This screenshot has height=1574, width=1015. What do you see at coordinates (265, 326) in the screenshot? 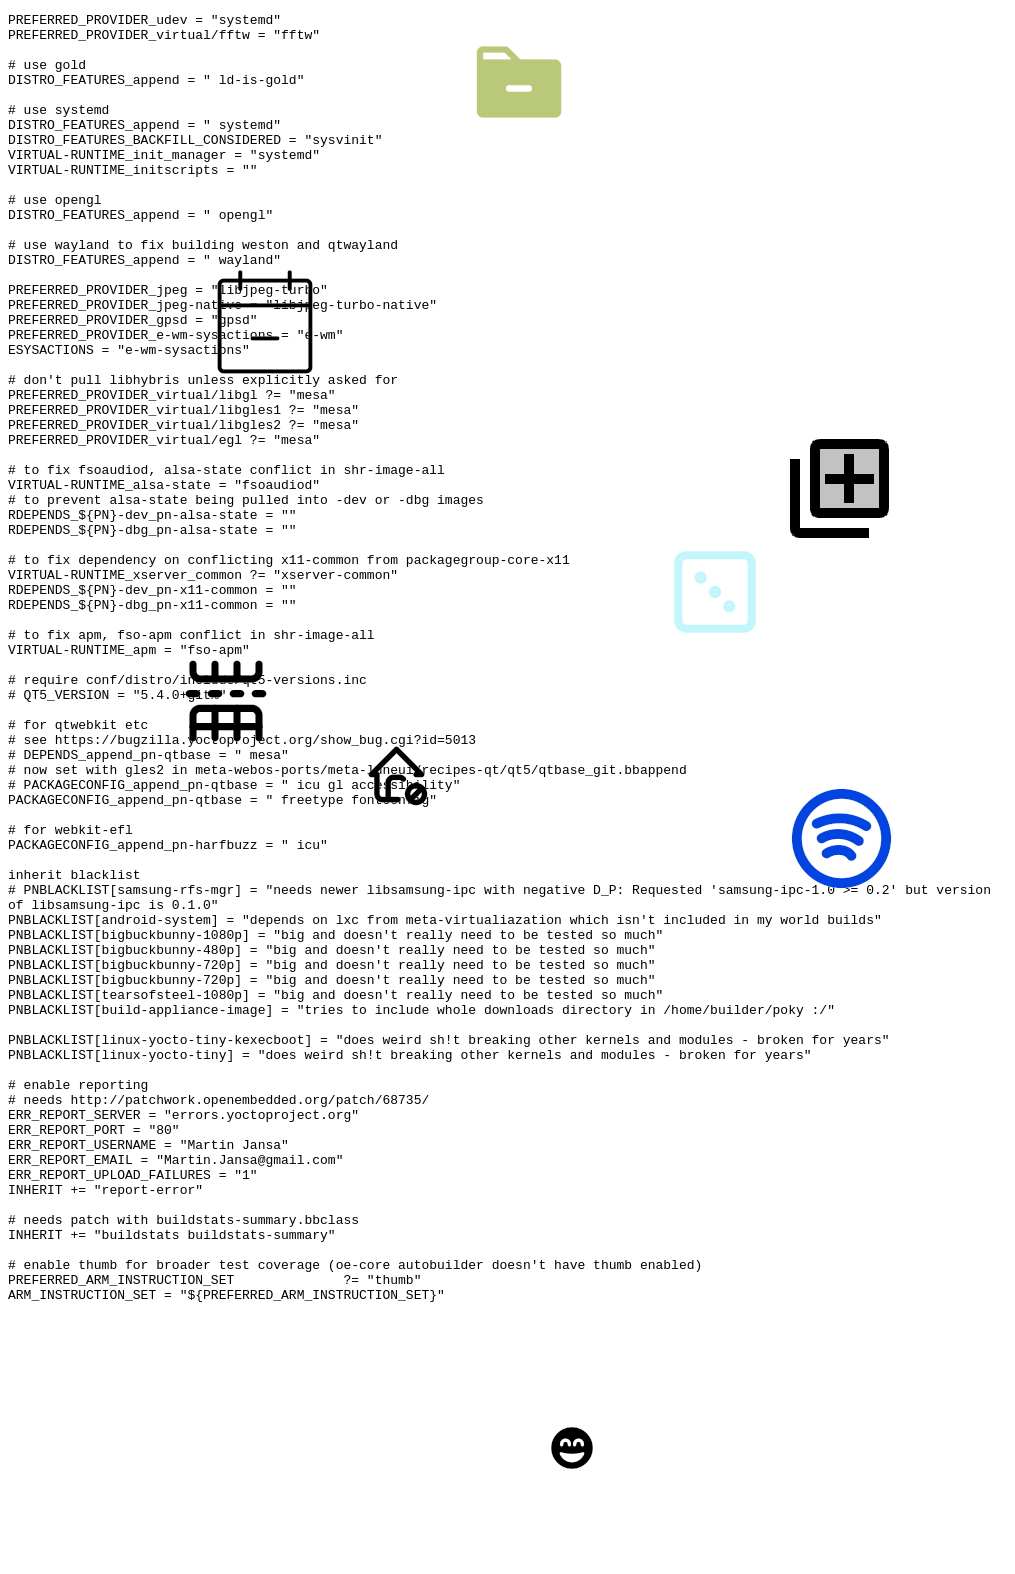
I see `remove an event from your calendar` at bounding box center [265, 326].